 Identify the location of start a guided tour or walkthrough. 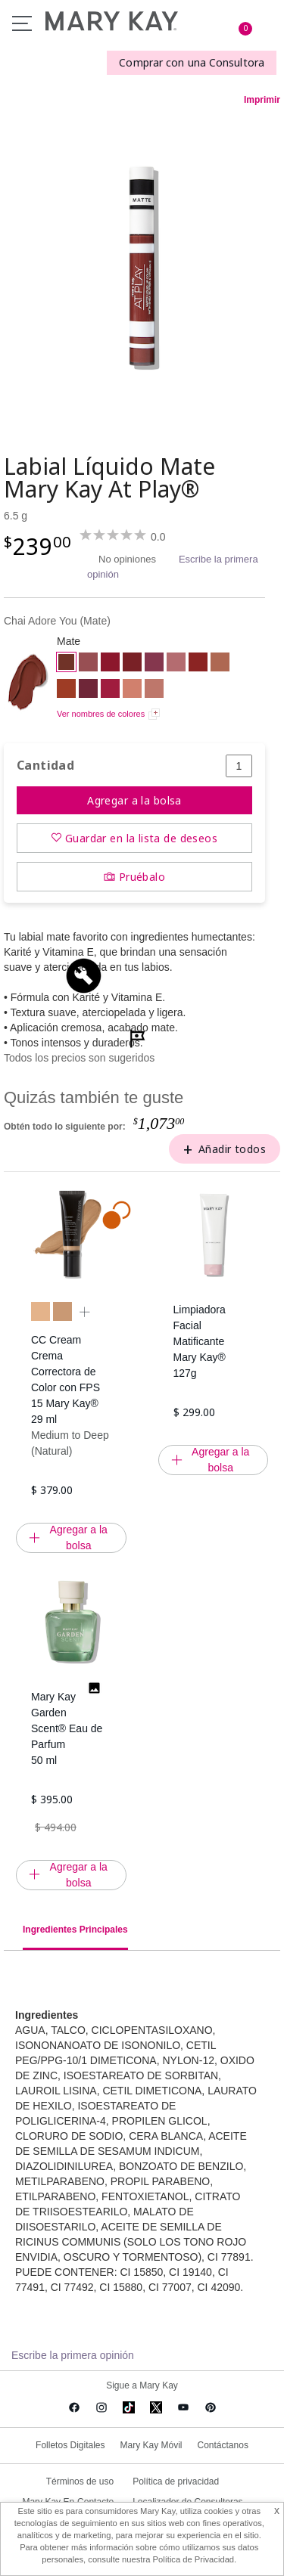
(136, 1038).